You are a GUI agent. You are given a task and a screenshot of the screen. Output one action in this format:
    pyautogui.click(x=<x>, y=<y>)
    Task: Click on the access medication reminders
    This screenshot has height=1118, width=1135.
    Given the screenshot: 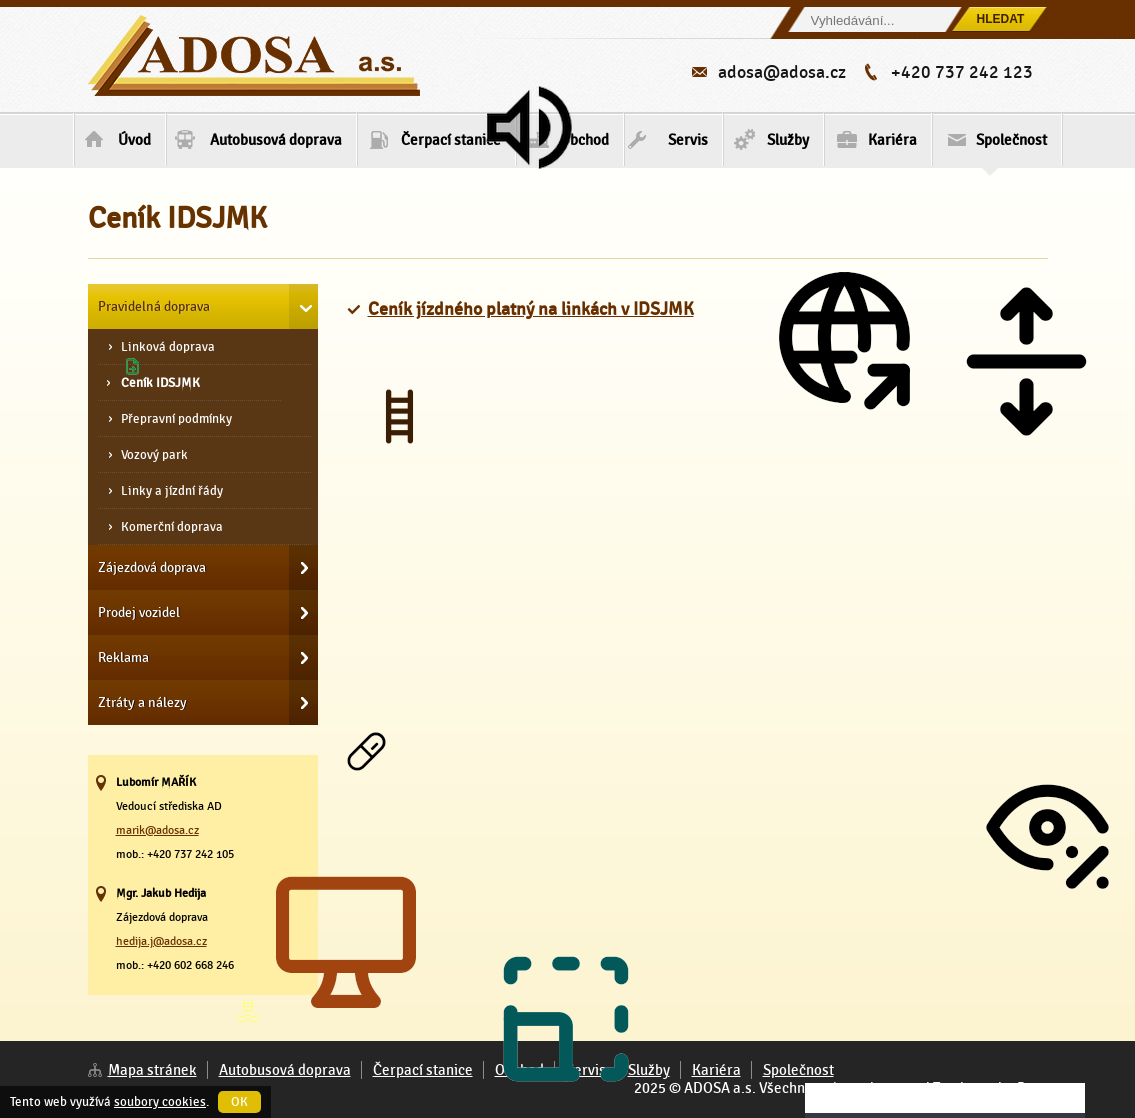 What is the action you would take?
    pyautogui.click(x=366, y=751)
    